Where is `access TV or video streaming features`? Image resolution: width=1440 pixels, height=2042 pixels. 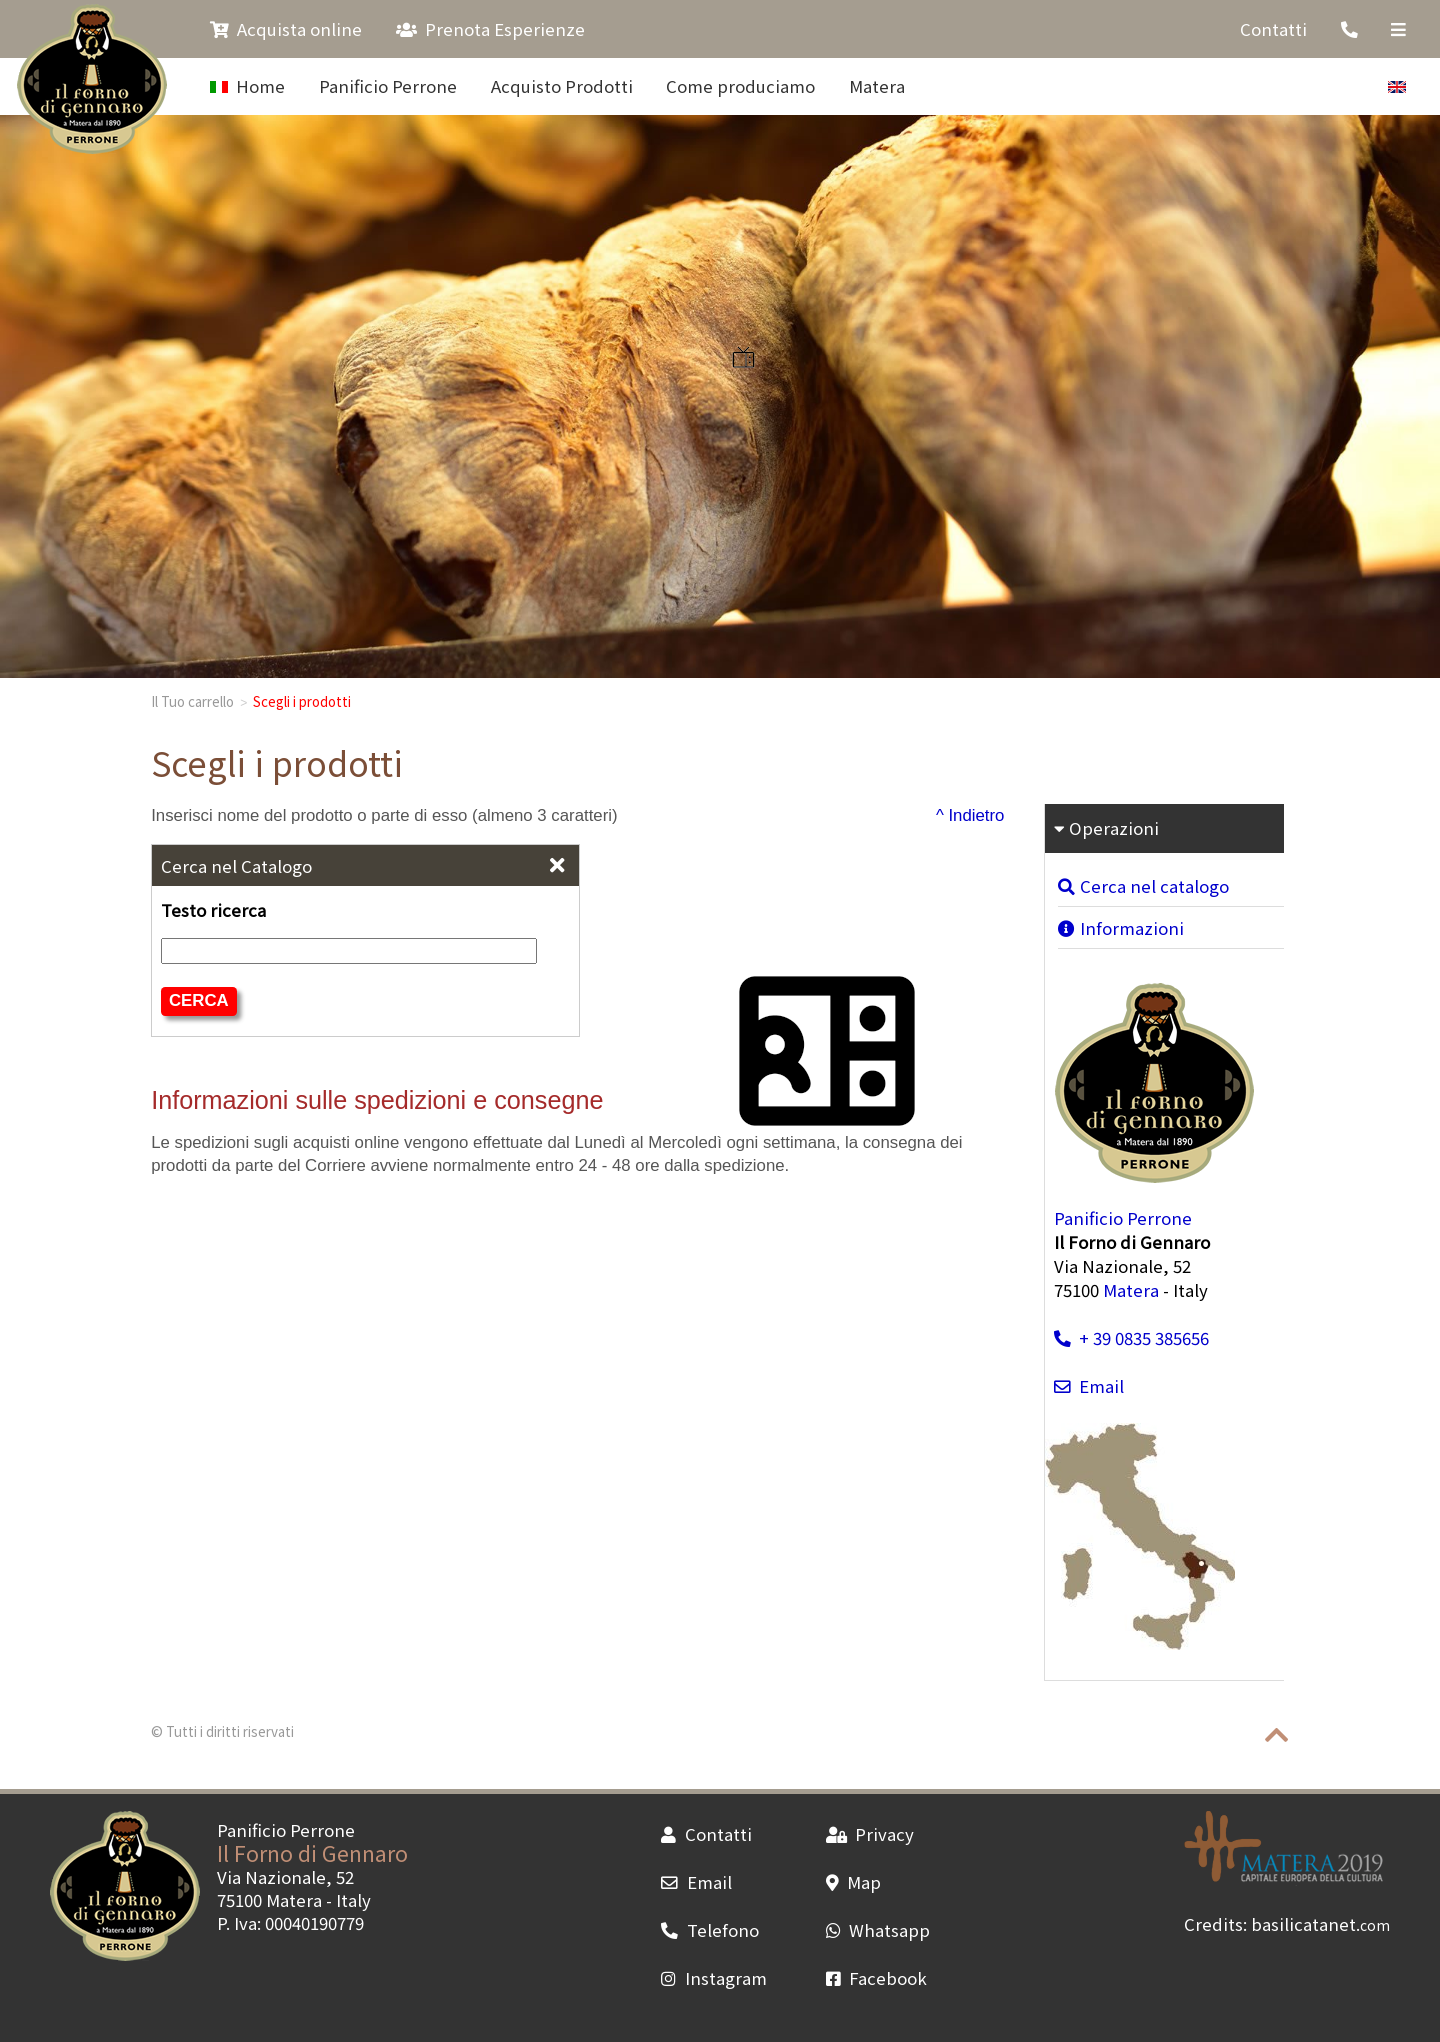
access TV or video streaming features is located at coordinates (743, 358).